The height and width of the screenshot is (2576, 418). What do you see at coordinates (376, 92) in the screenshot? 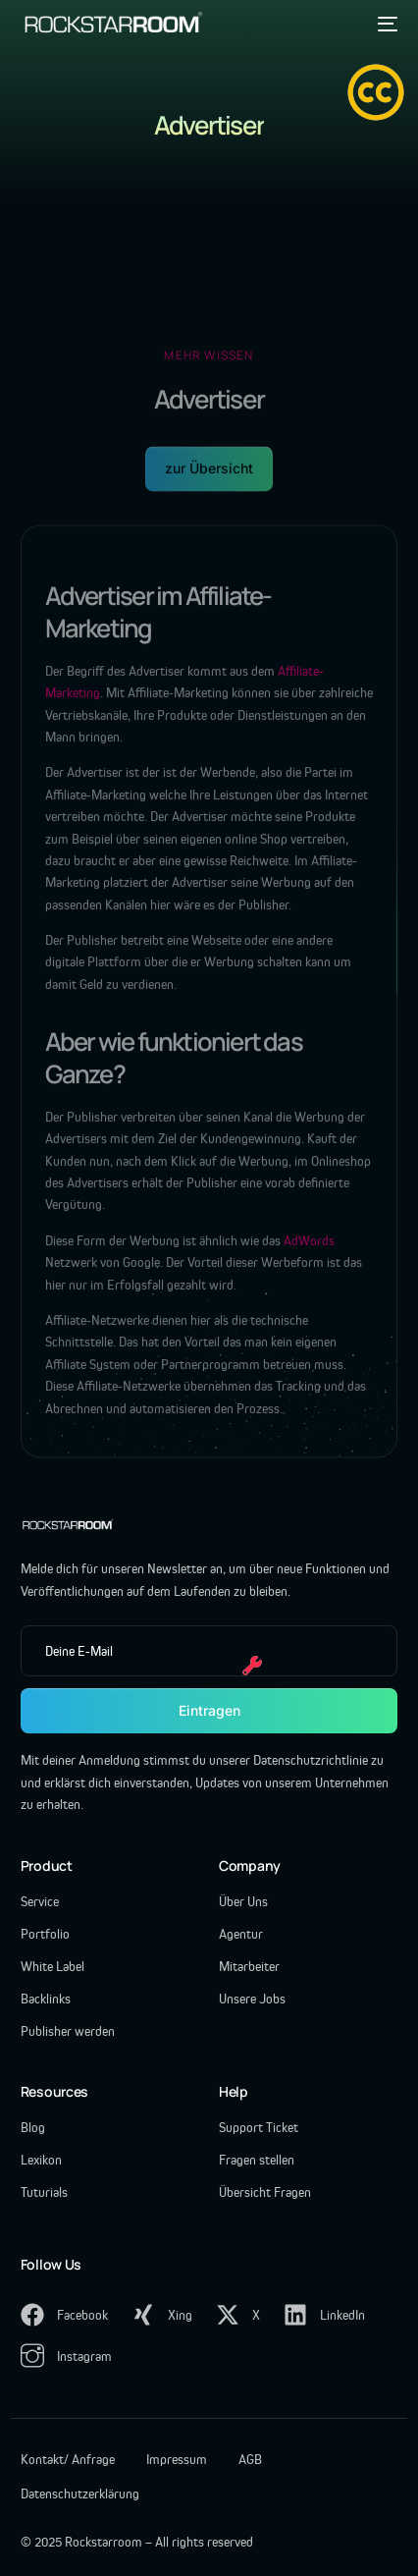
I see `indicates content is licensed under creative commons` at bounding box center [376, 92].